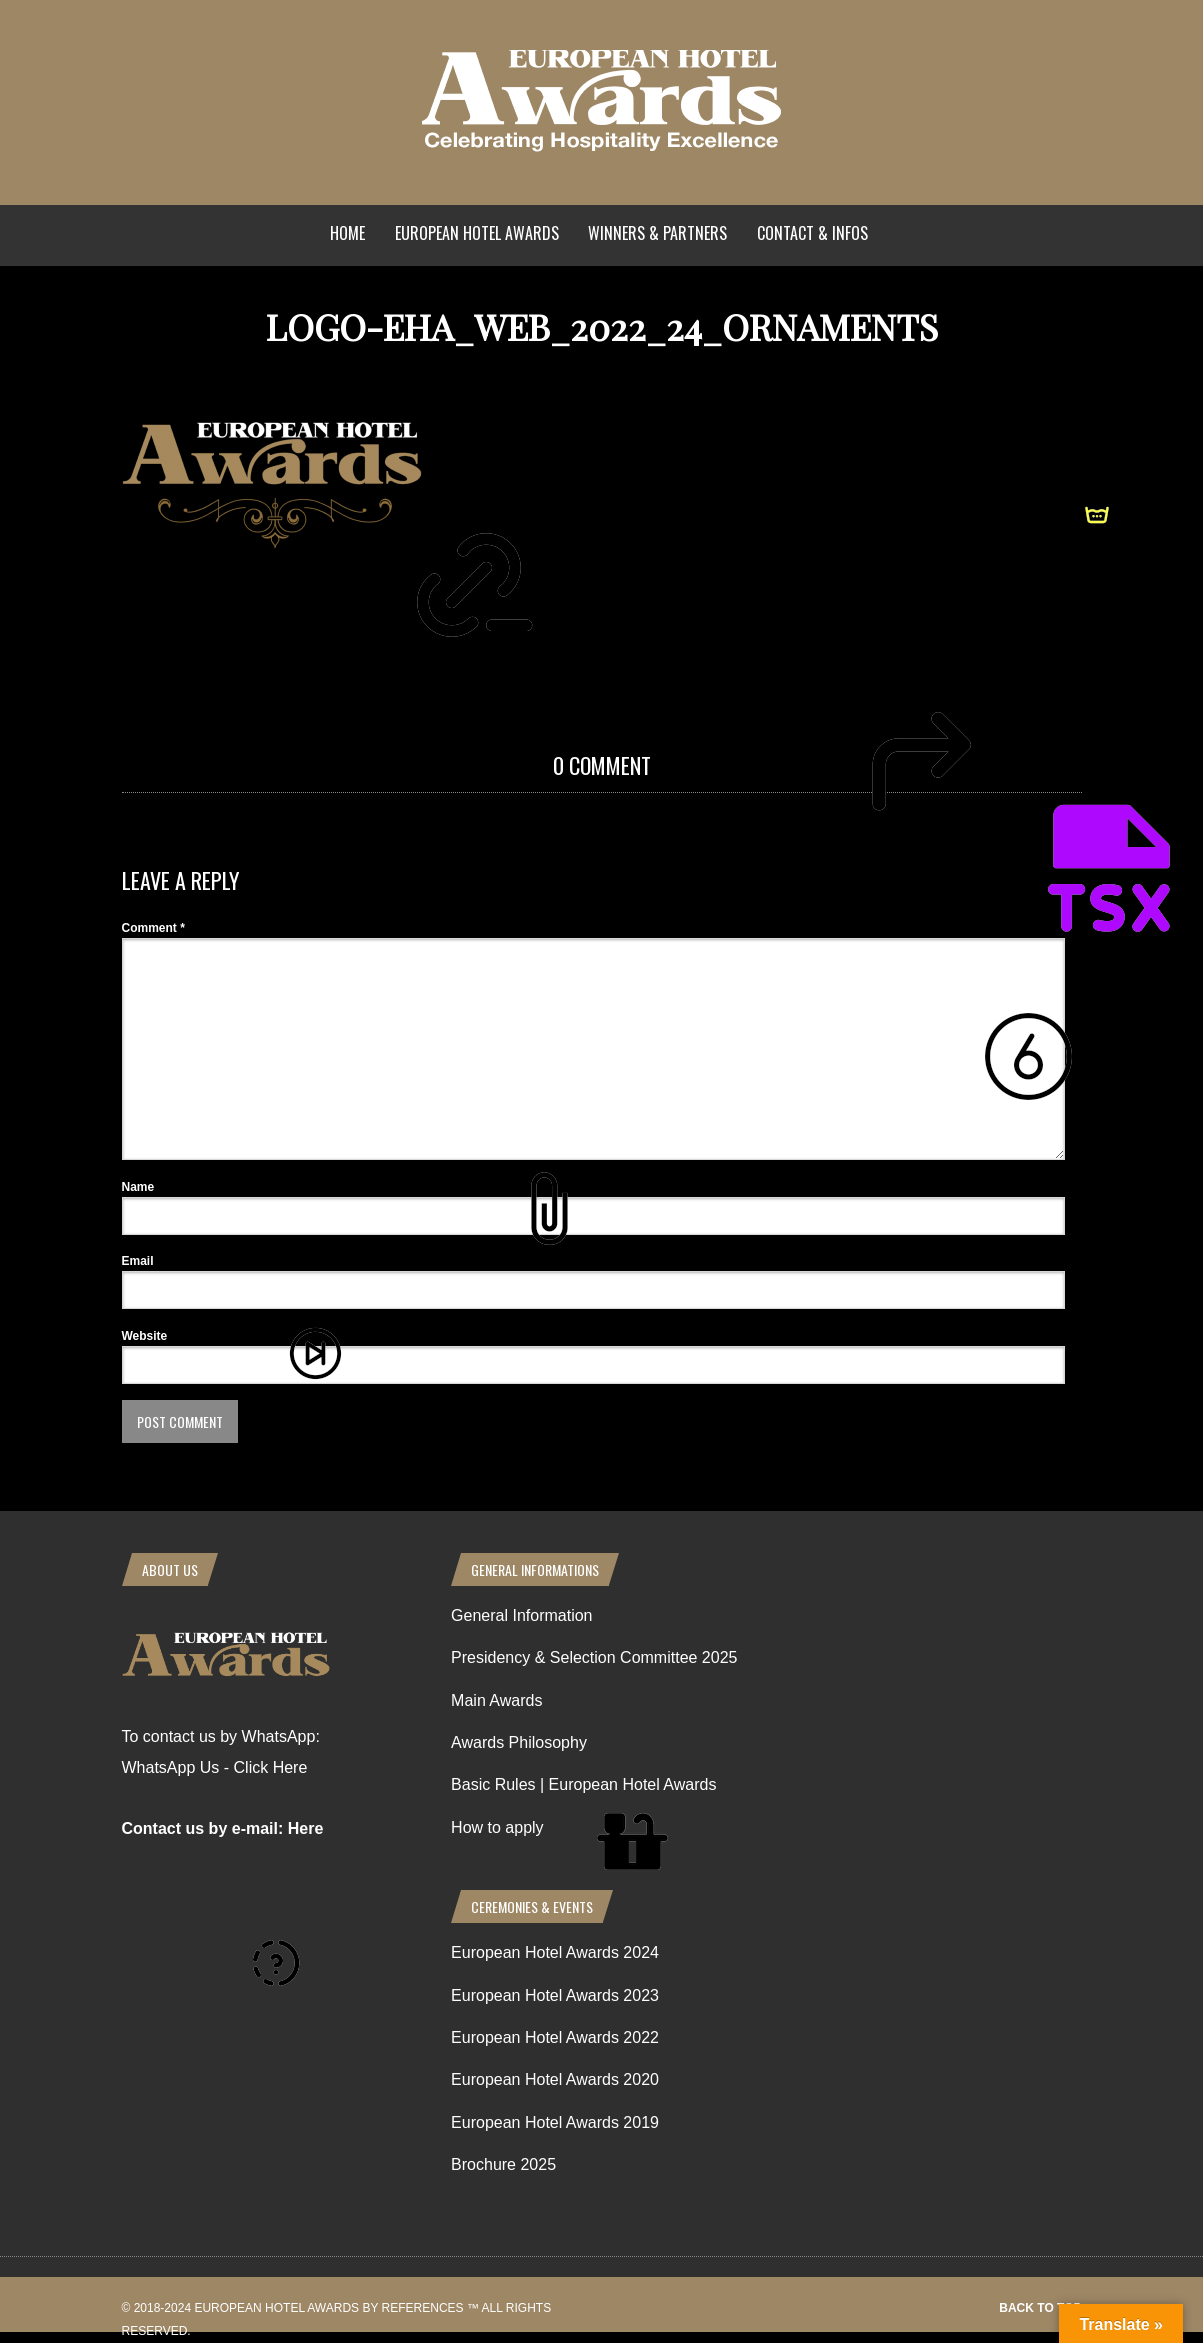 The height and width of the screenshot is (2343, 1203). I want to click on skip to the next track or media item, so click(315, 1353).